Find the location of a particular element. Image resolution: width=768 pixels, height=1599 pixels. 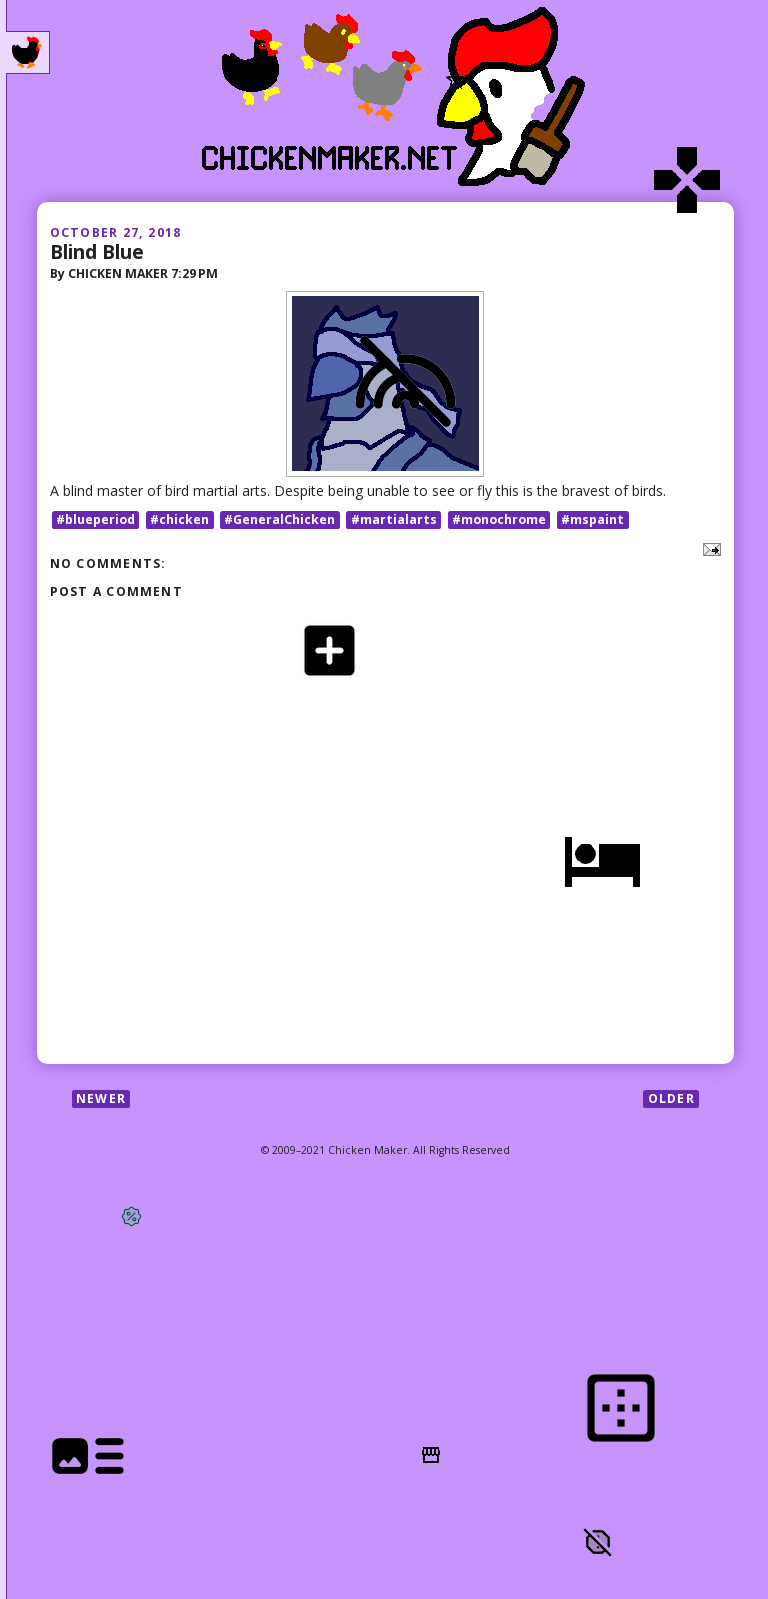

no internet connection is located at coordinates (405, 381).